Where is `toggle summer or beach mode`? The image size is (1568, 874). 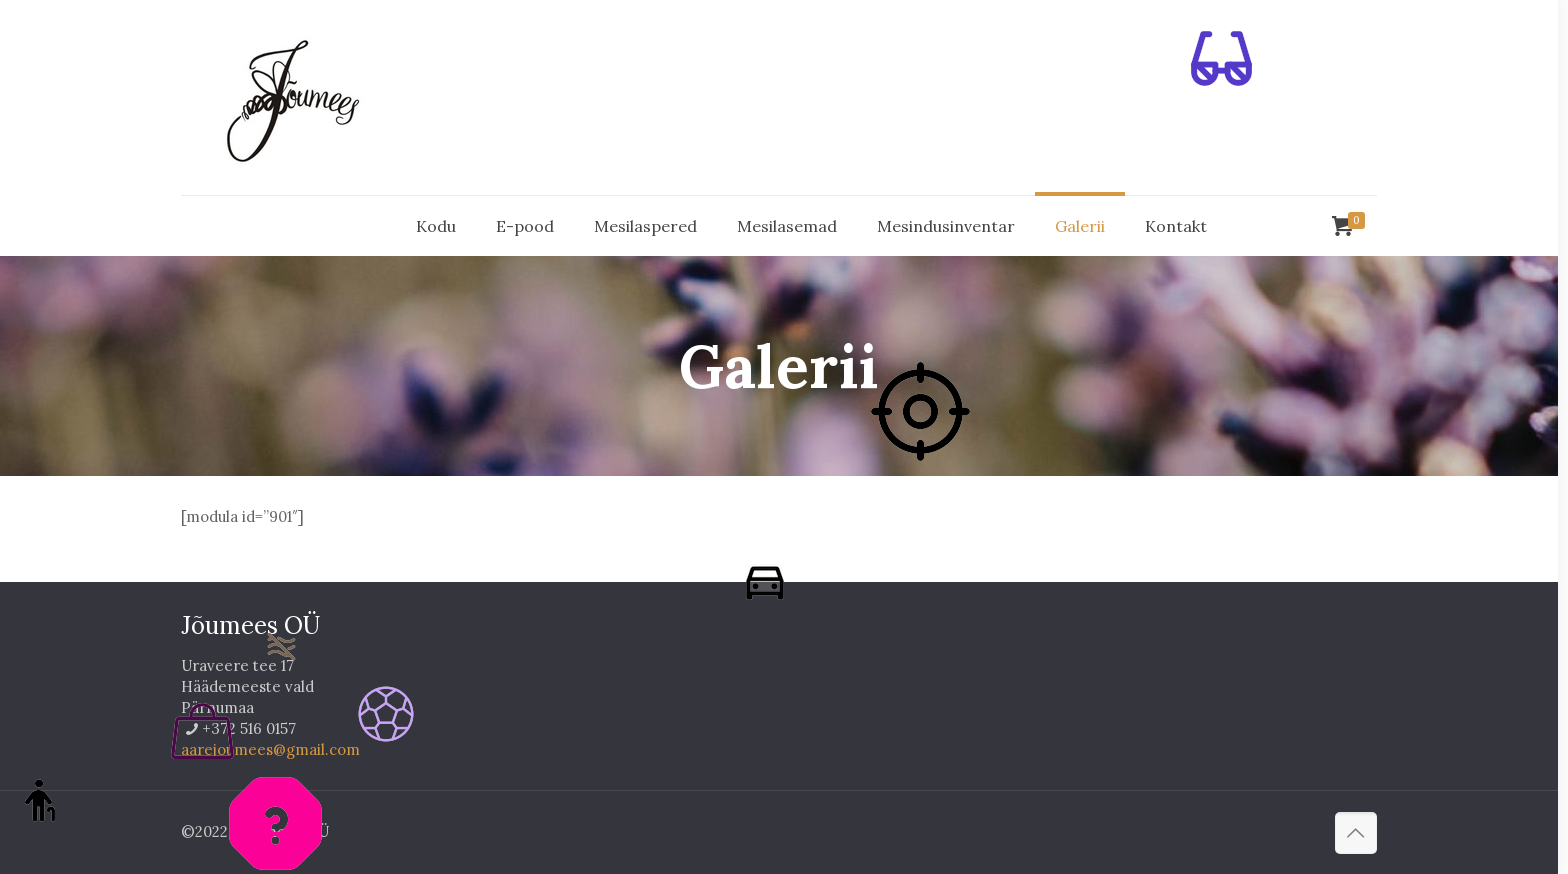 toggle summer or beach mode is located at coordinates (1221, 58).